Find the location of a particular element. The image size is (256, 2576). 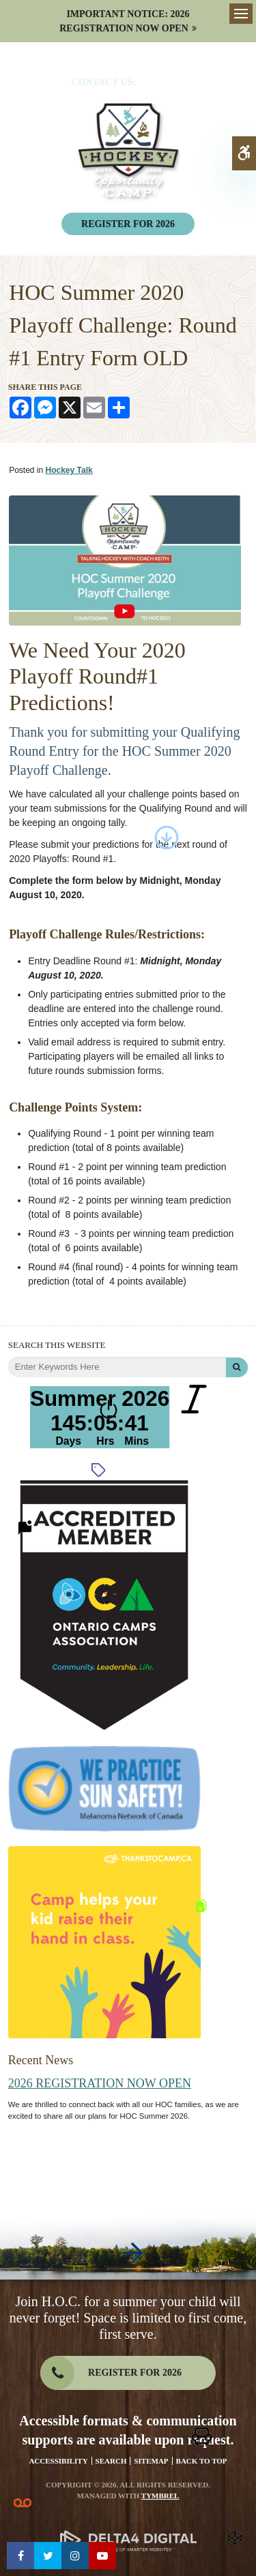

open CodePen is located at coordinates (235, 2538).